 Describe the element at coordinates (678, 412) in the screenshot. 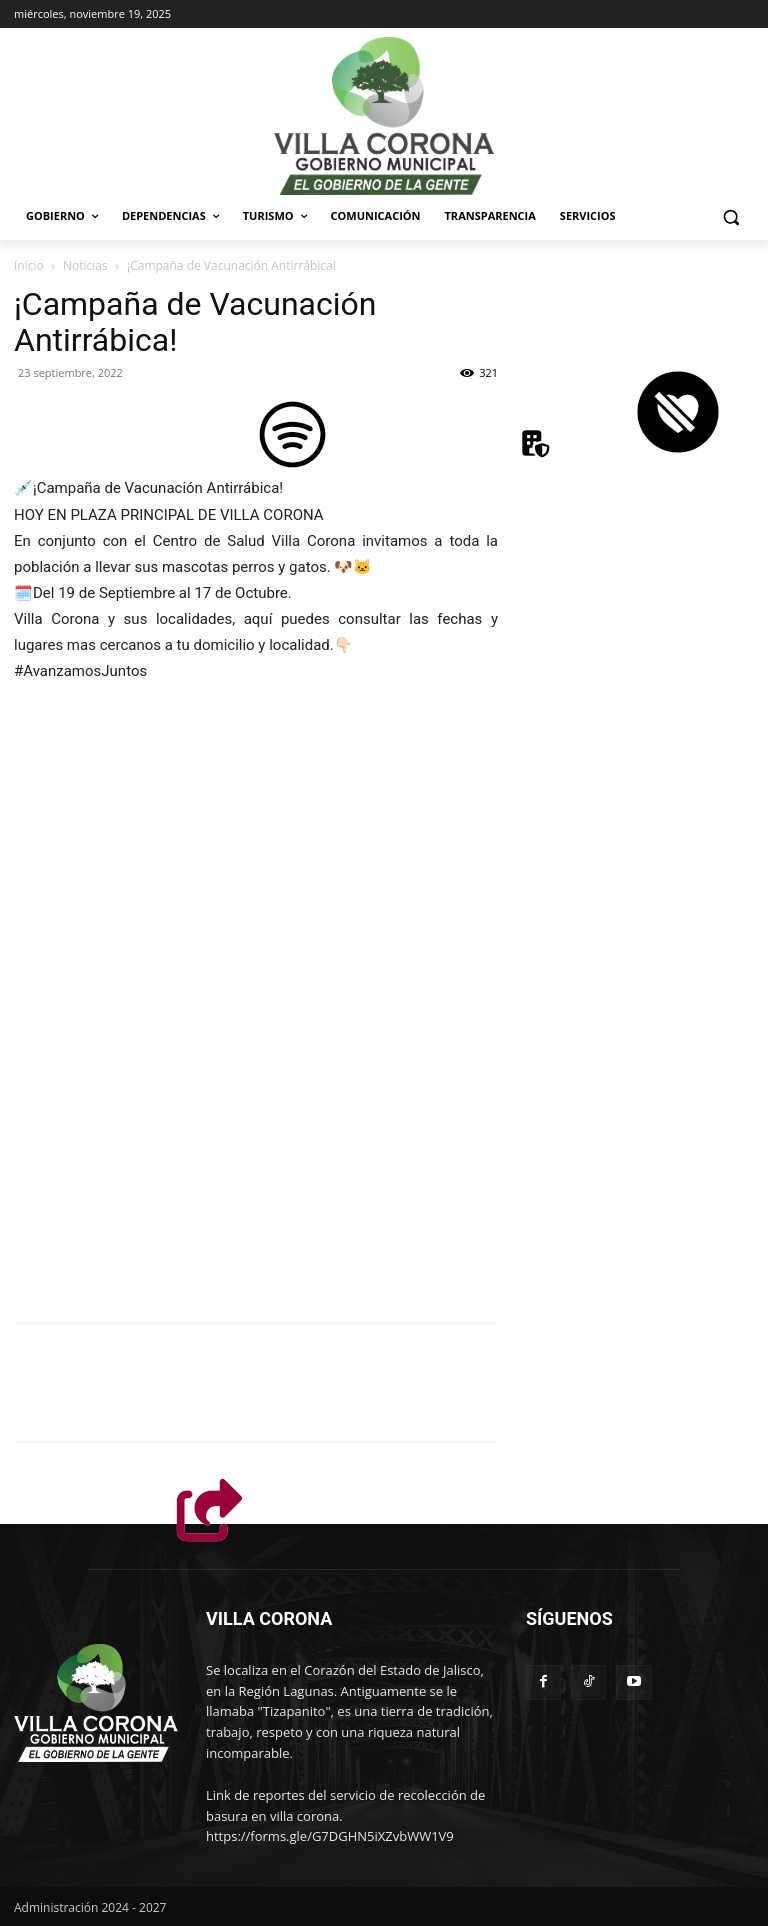

I see `remove from favorites` at that location.